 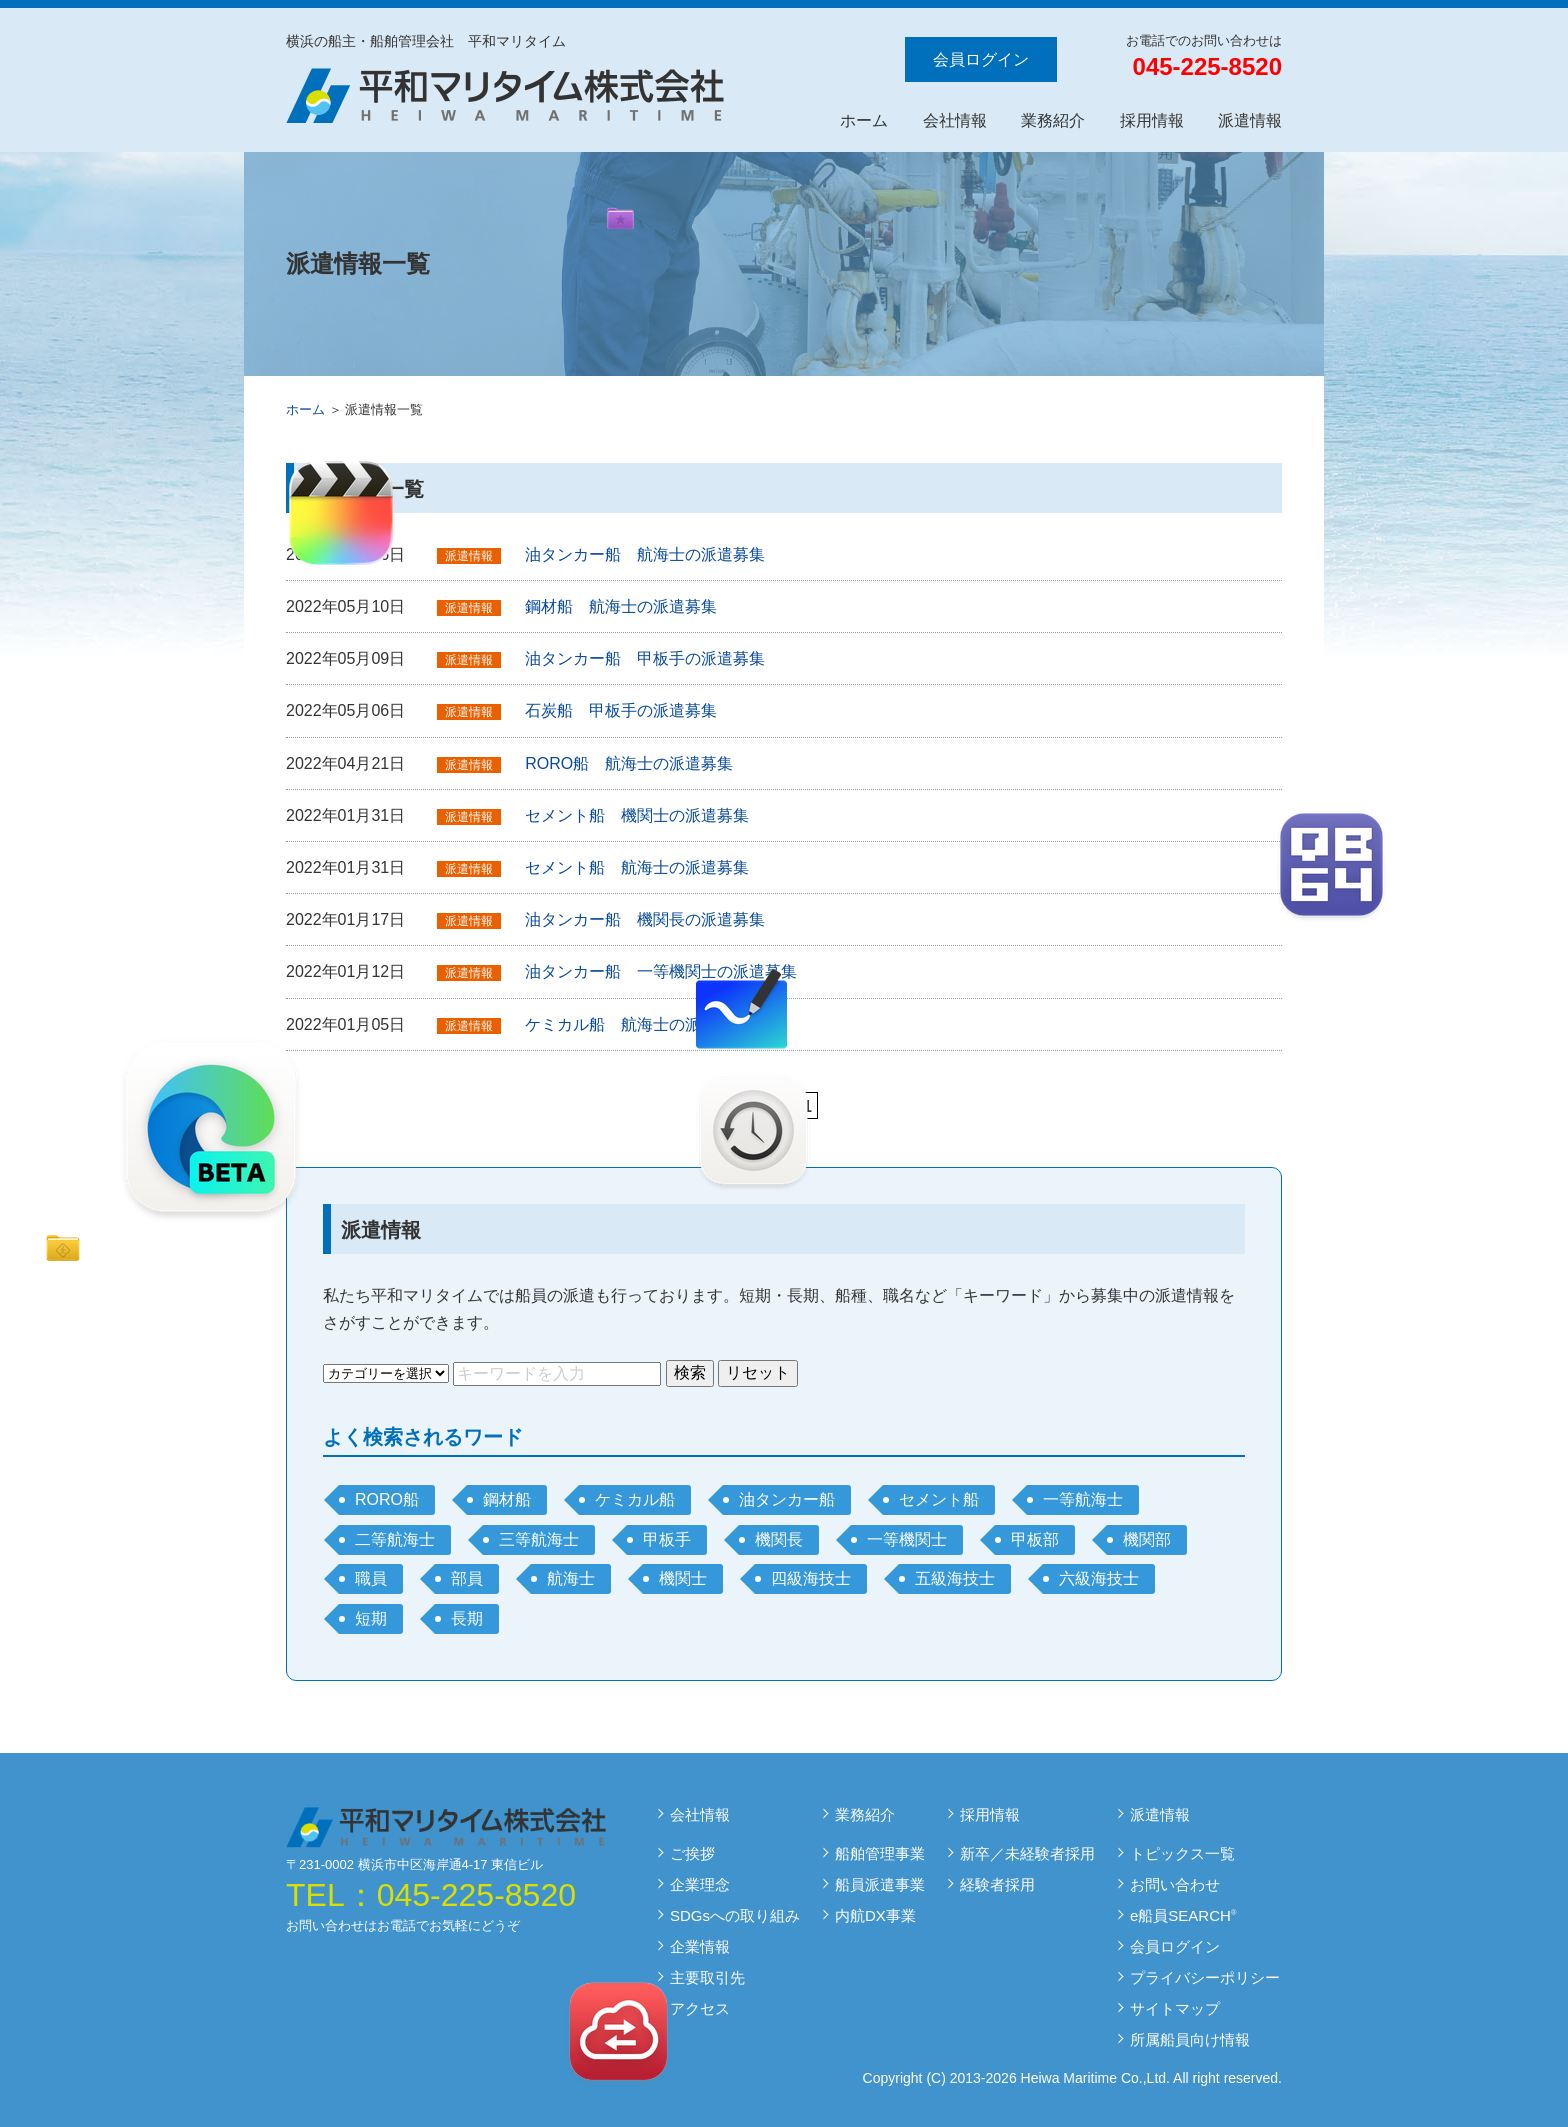 What do you see at coordinates (620, 218) in the screenshot?
I see `open your bookmarked or favorite files folder` at bounding box center [620, 218].